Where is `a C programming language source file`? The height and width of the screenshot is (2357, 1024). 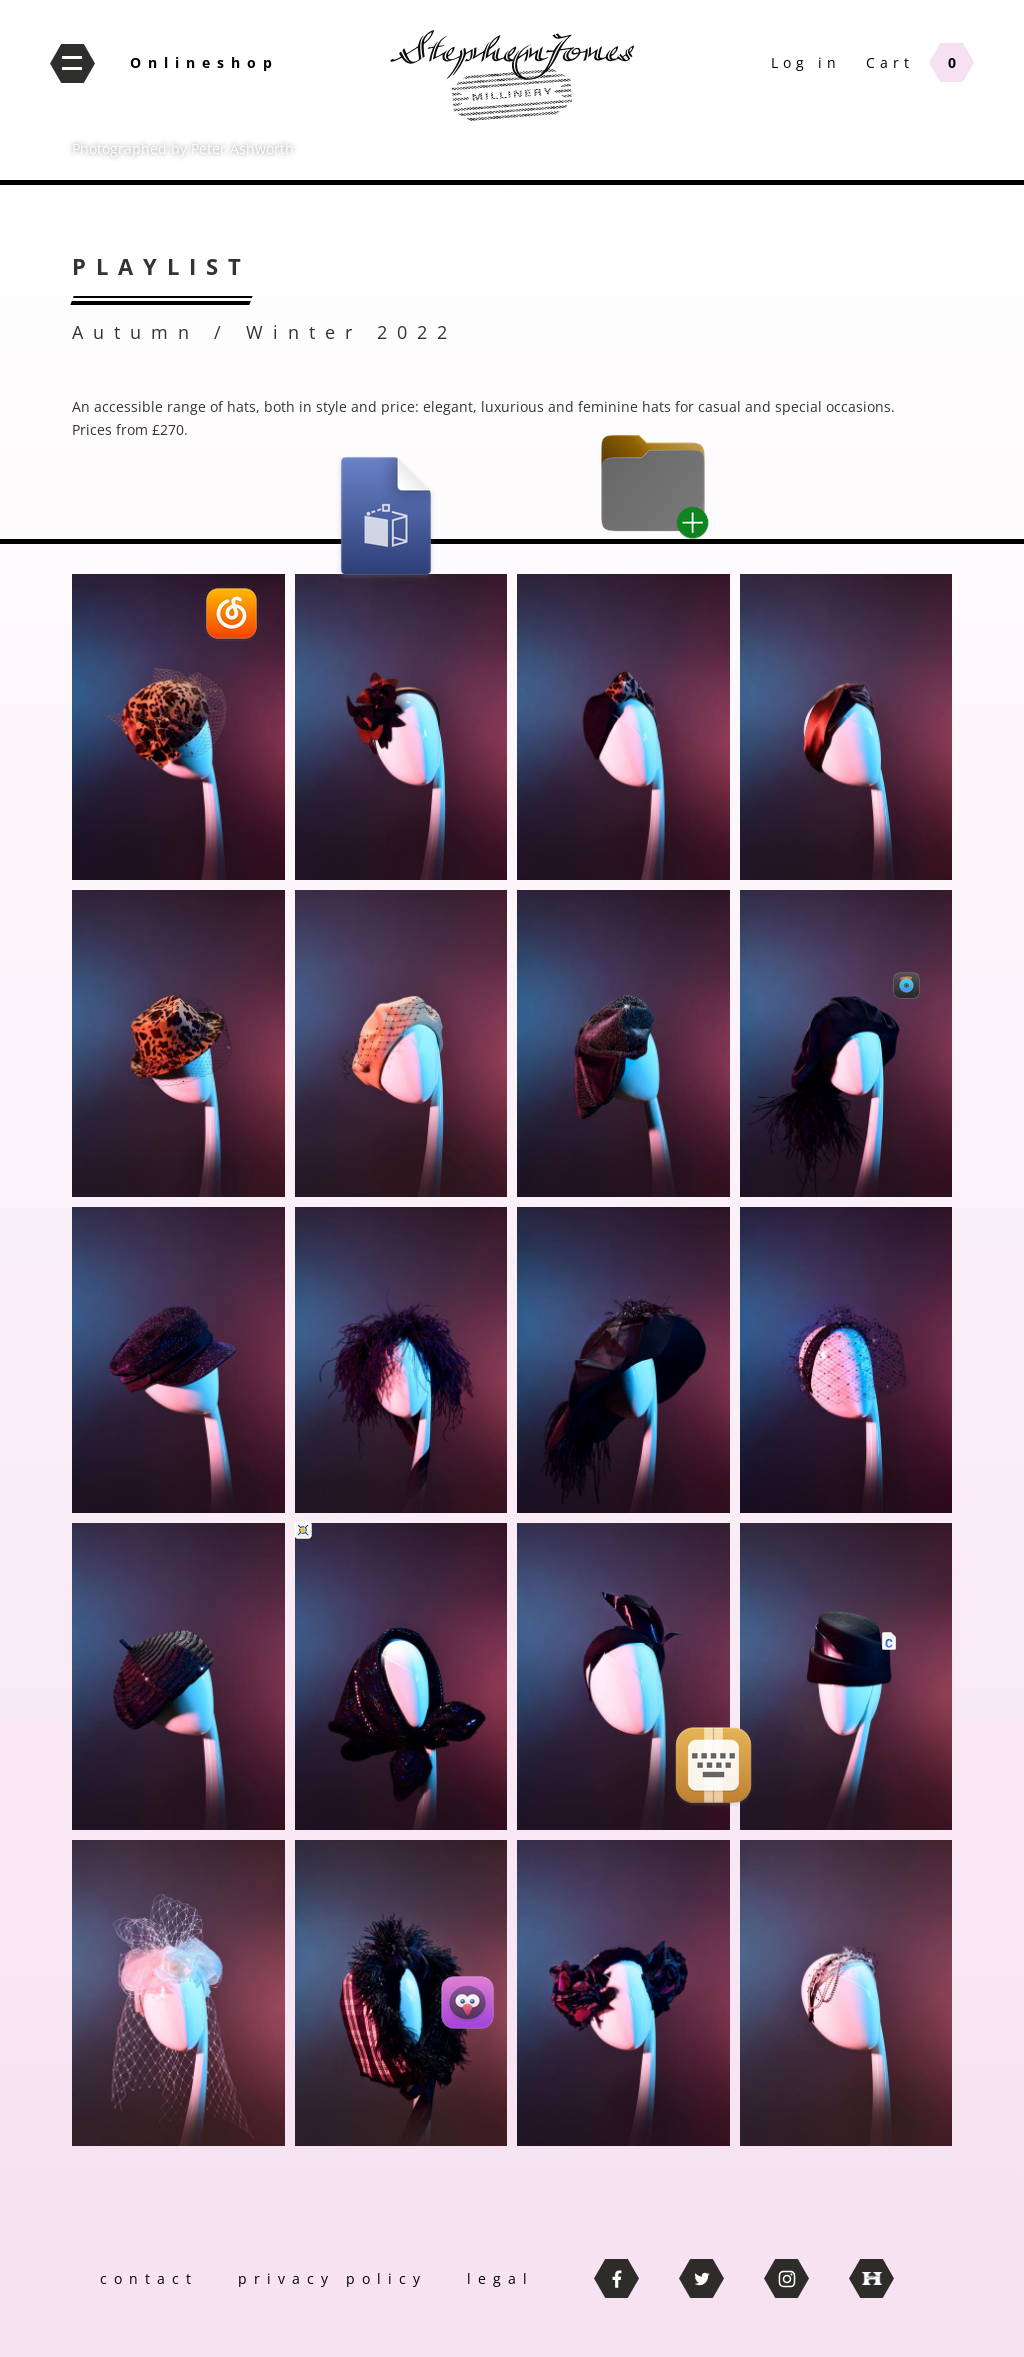
a C programming language source file is located at coordinates (889, 1641).